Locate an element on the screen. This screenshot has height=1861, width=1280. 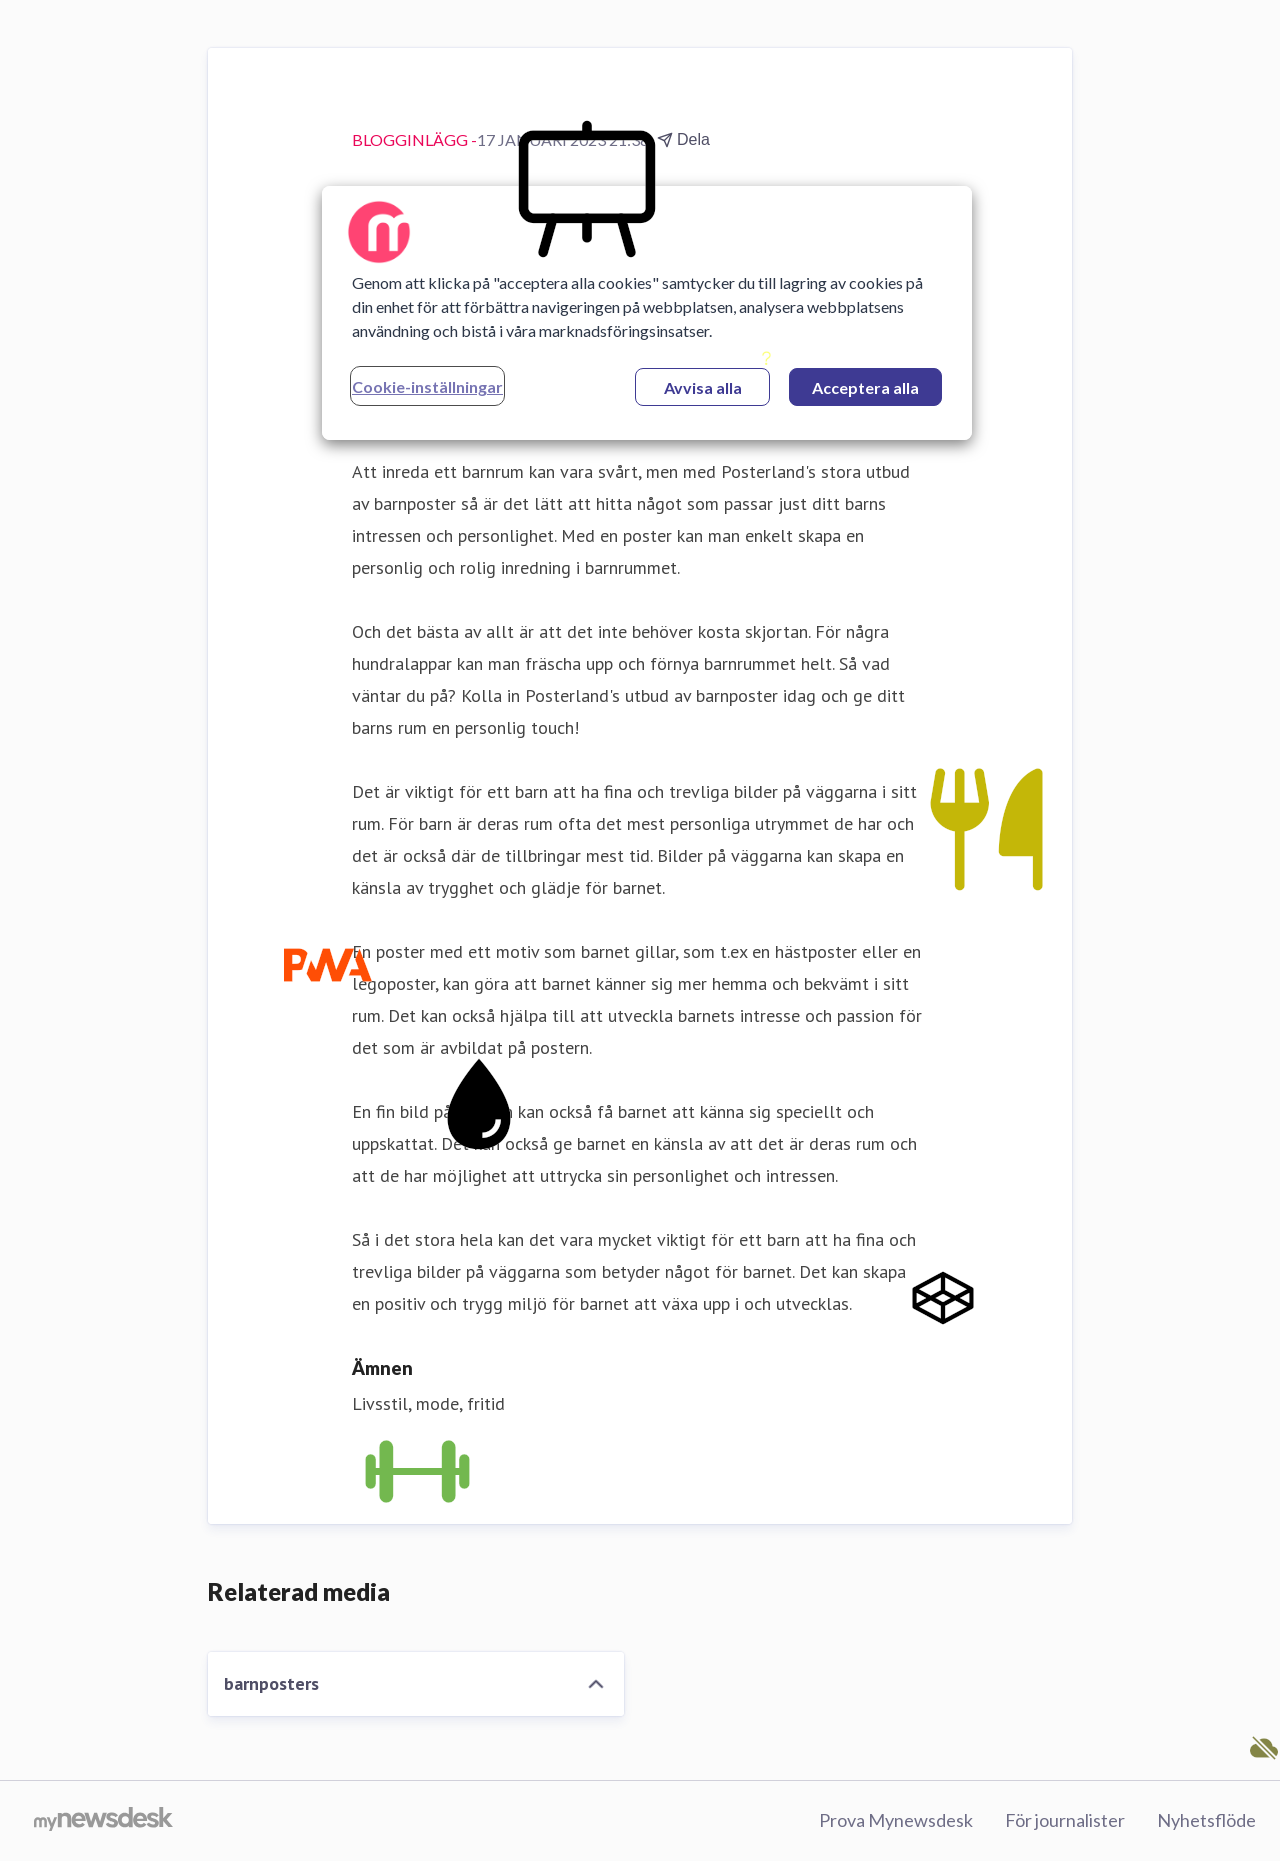
access help or support resources is located at coordinates (766, 358).